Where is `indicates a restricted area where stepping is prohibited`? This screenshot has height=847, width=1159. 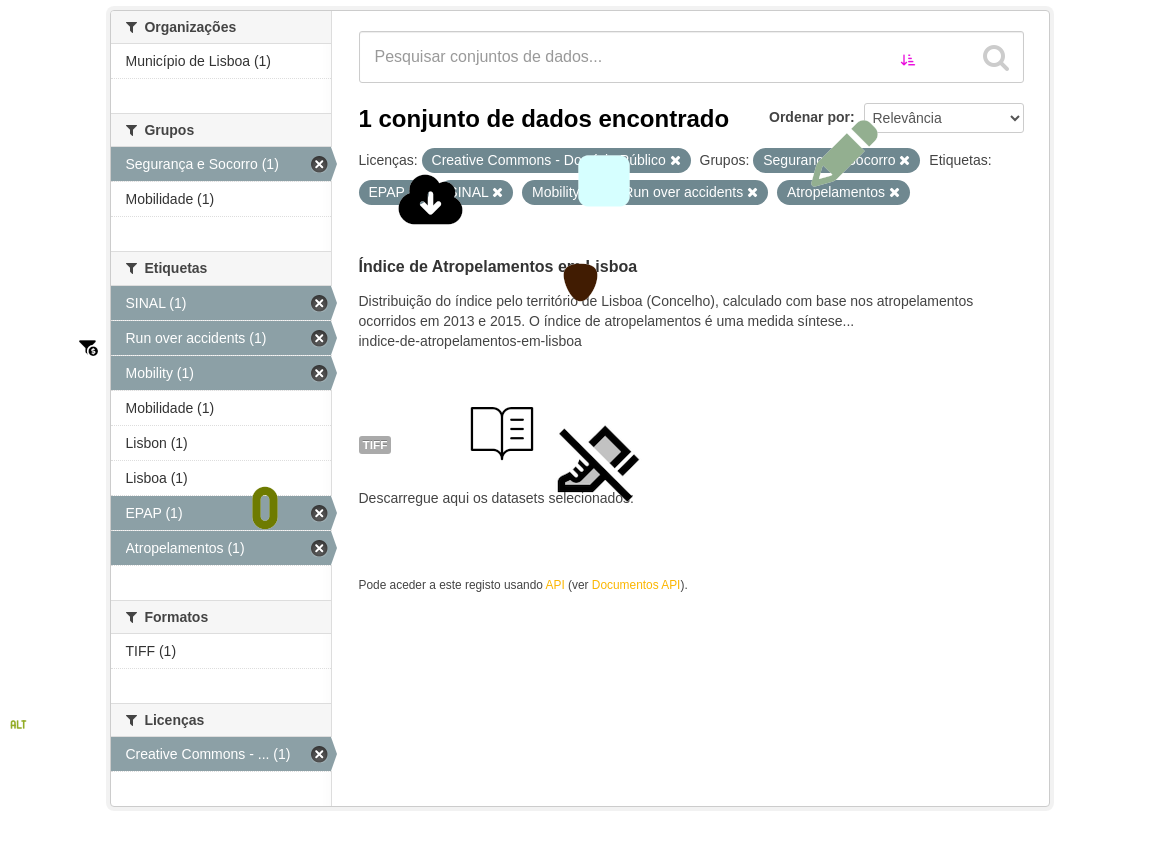 indicates a restricted area where stepping is prohibited is located at coordinates (598, 462).